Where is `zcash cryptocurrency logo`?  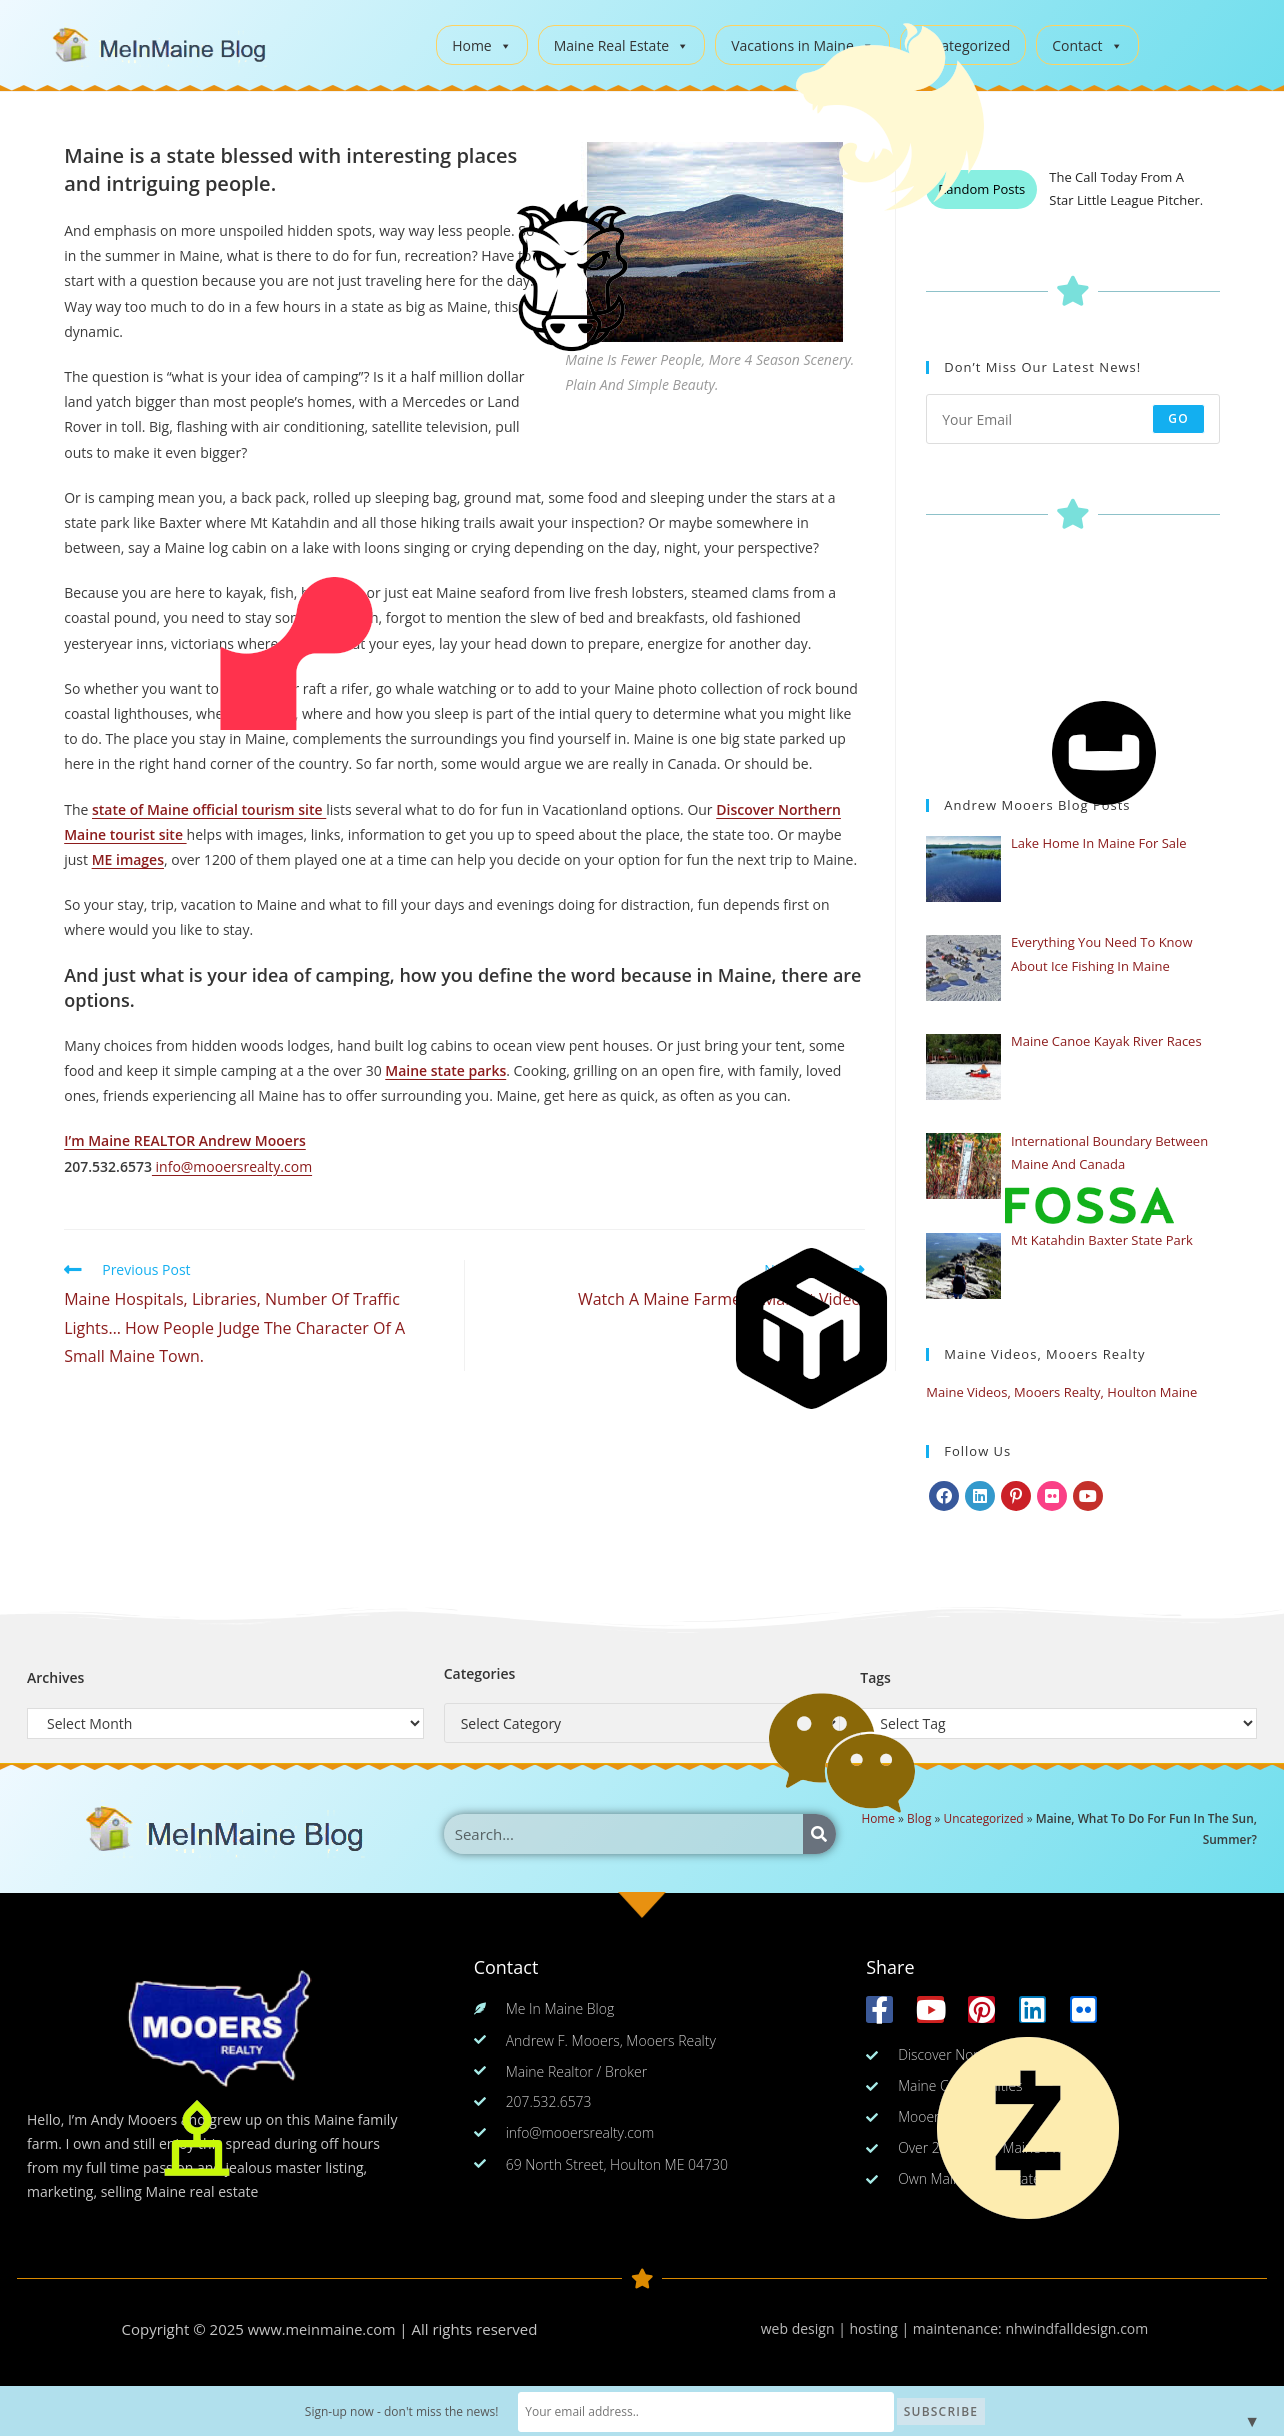
zcash cryptocurrency logo is located at coordinates (1028, 2128).